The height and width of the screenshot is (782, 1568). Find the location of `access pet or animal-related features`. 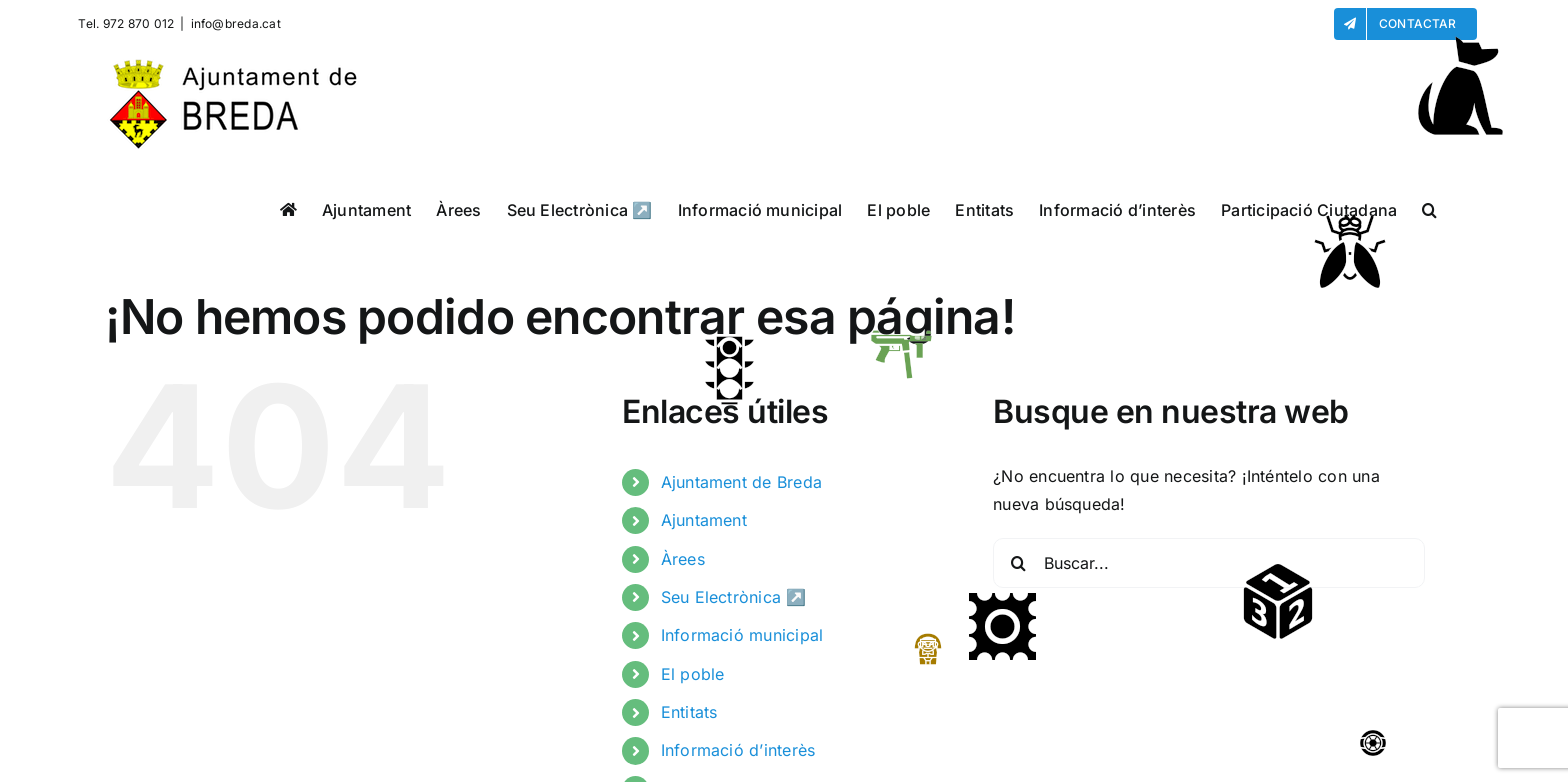

access pet or animal-related features is located at coordinates (1460, 86).